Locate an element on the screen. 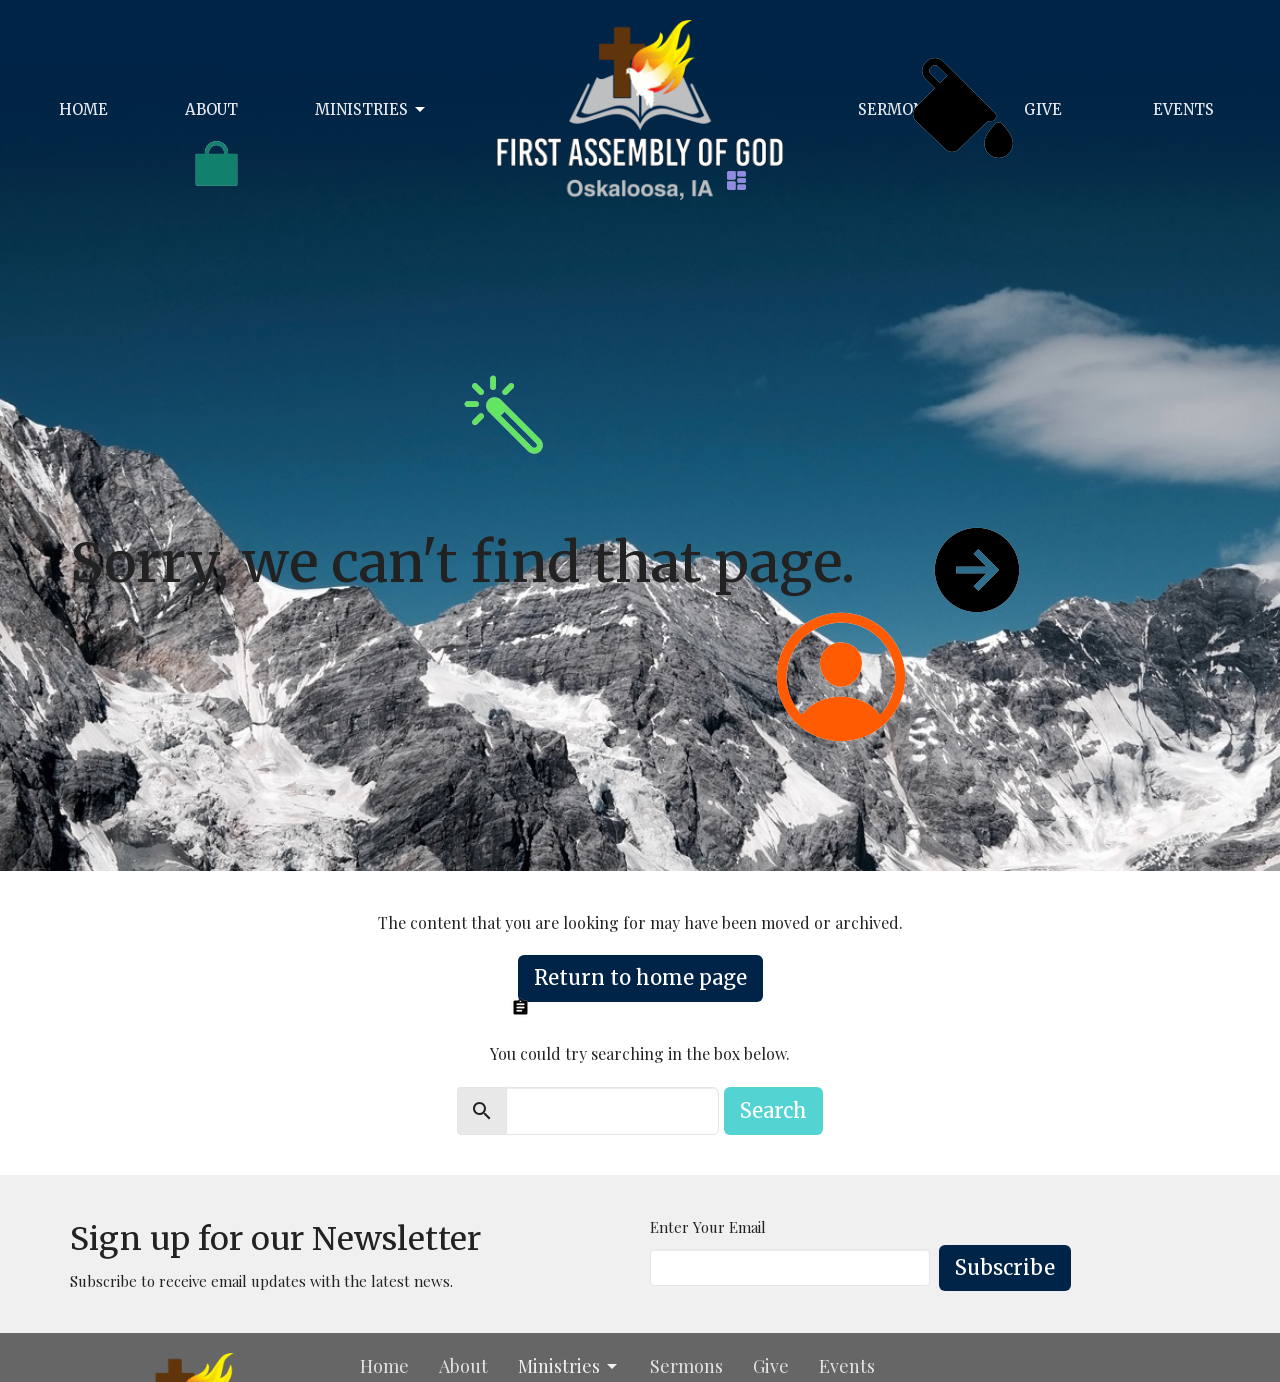 This screenshot has width=1280, height=1382. access your user profile is located at coordinates (841, 677).